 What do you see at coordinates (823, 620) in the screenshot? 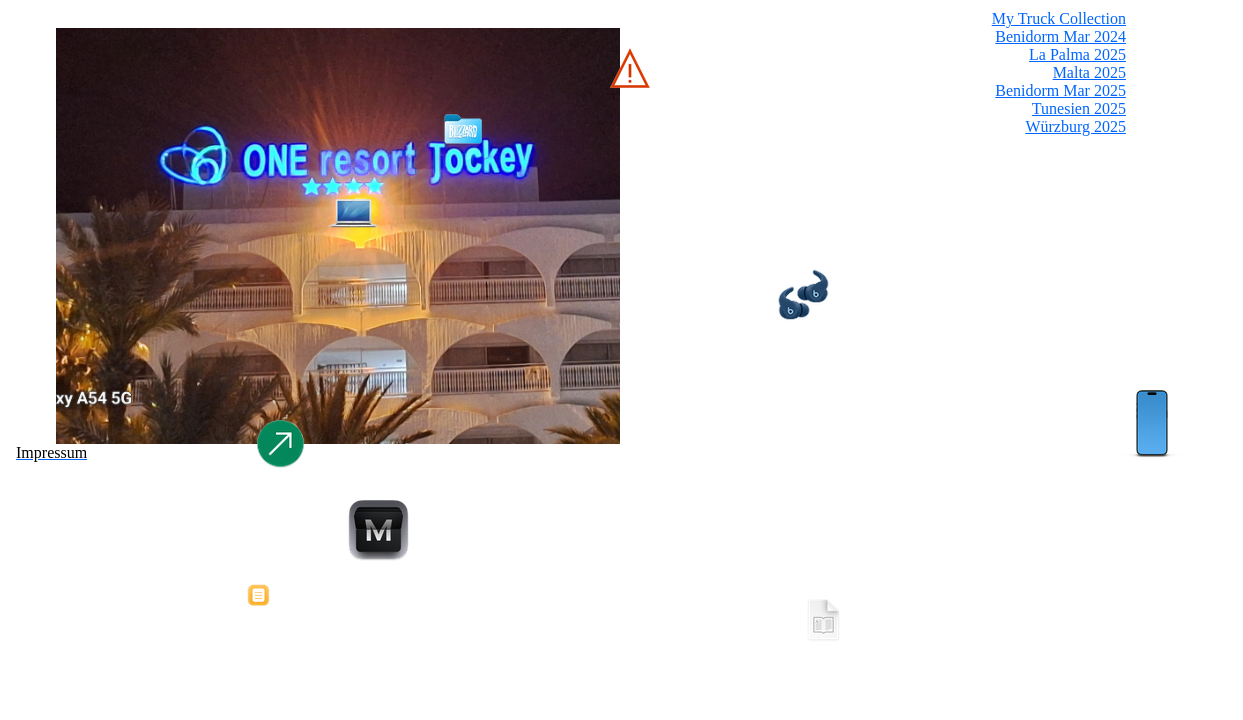
I see `a mobipocket ebook file` at bounding box center [823, 620].